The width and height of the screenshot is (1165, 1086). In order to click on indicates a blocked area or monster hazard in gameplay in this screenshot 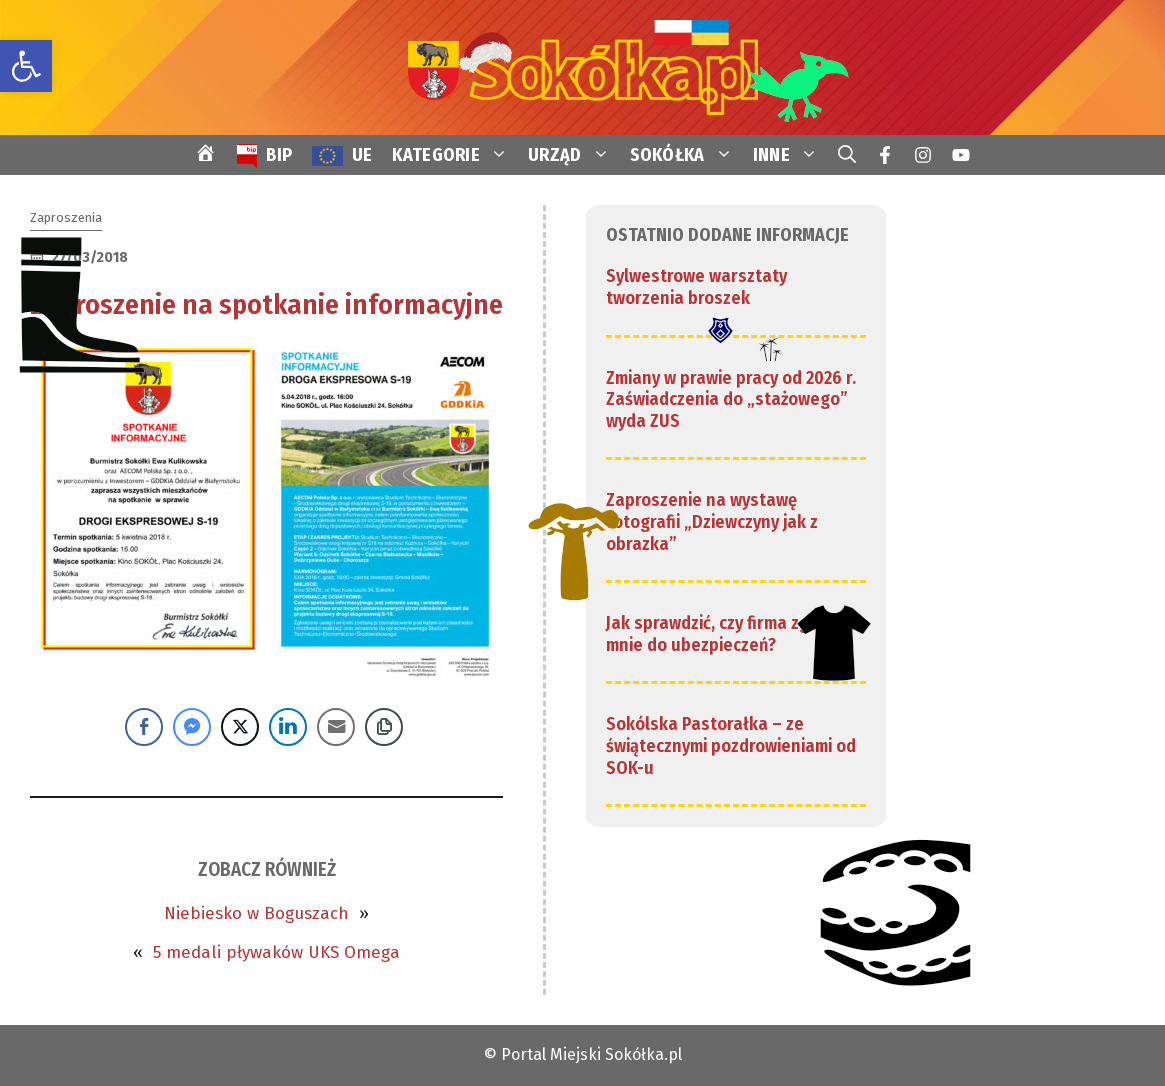, I will do `click(895, 913)`.